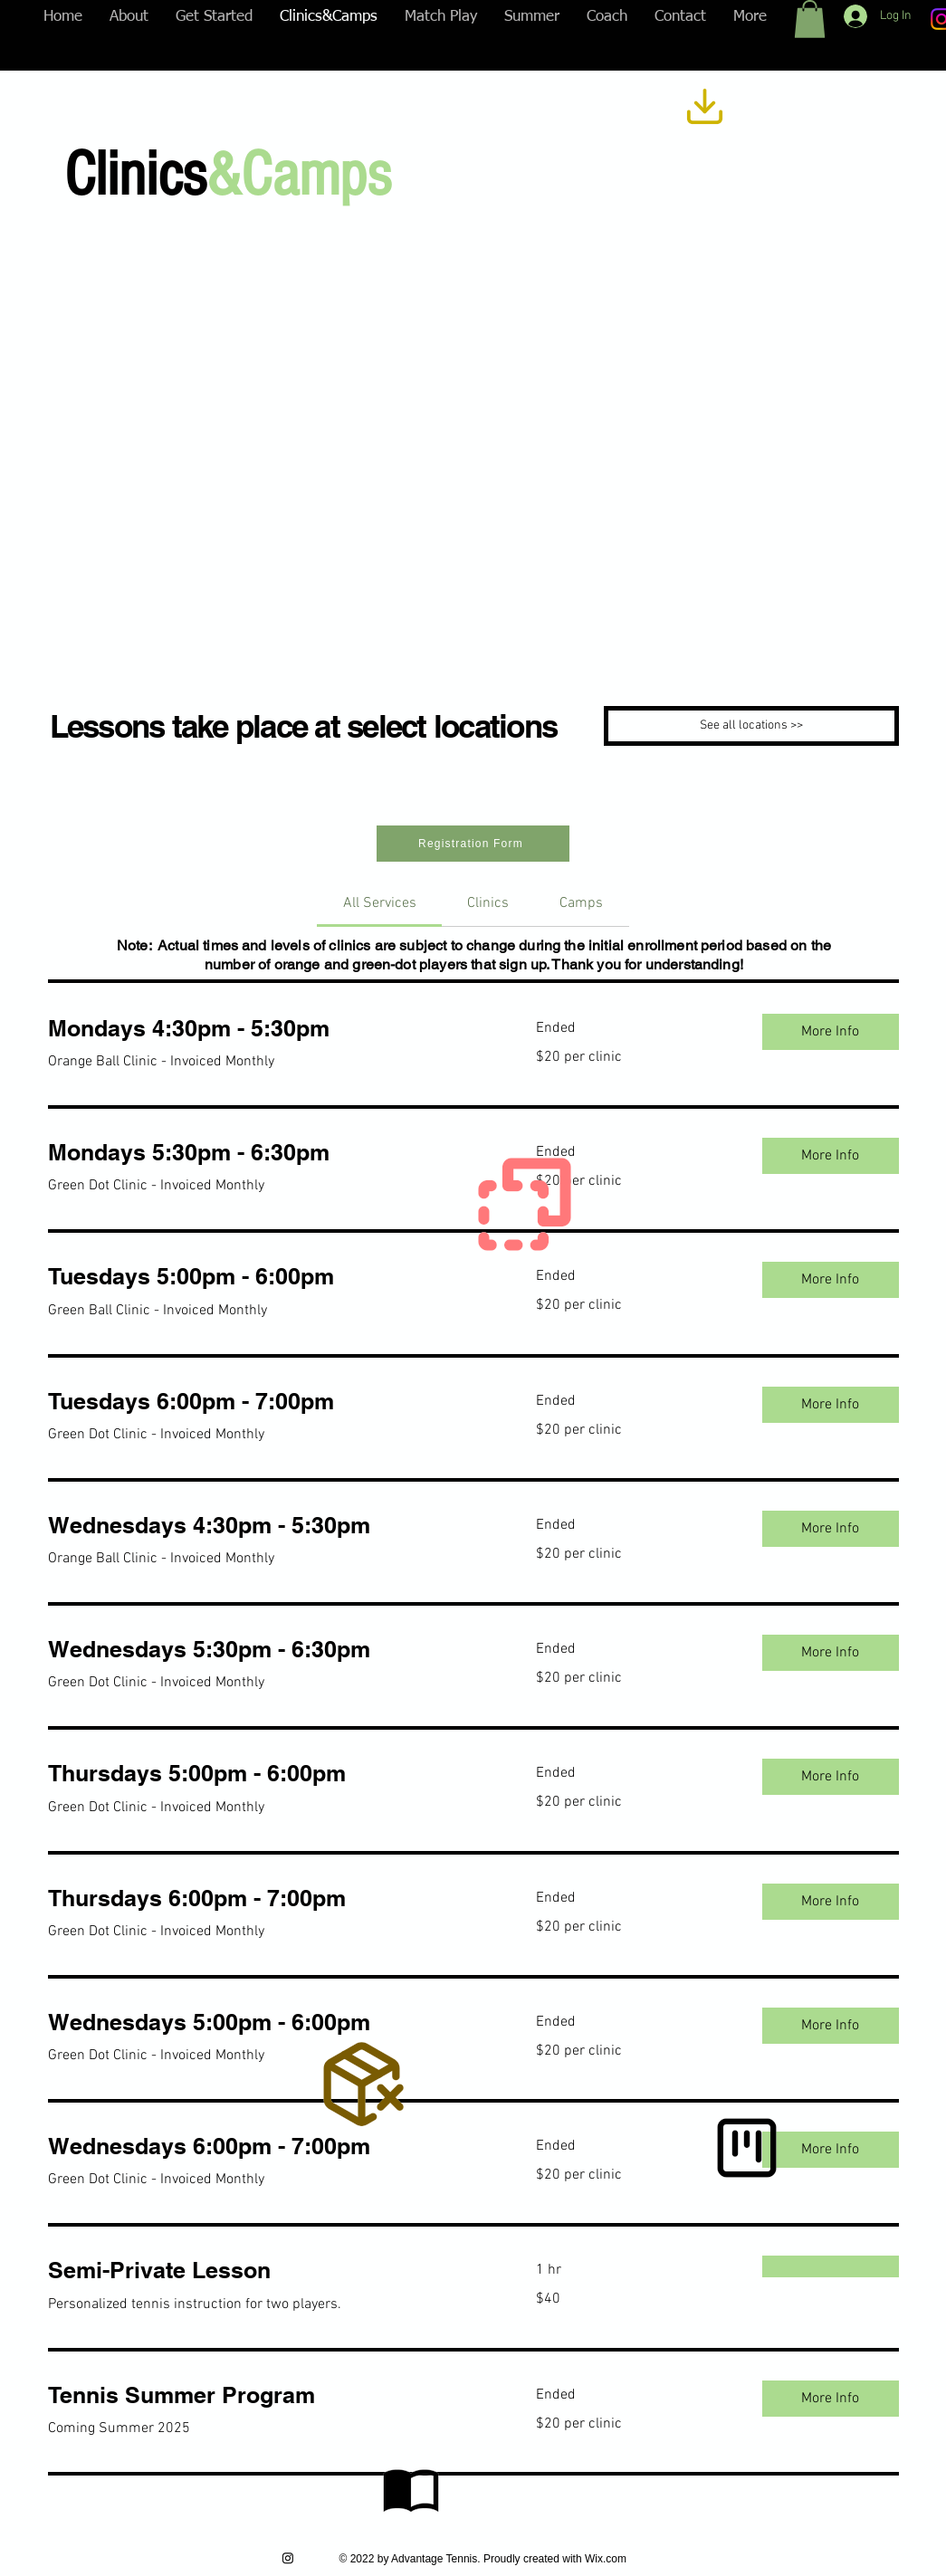  I want to click on bring selection to front layer, so click(524, 1204).